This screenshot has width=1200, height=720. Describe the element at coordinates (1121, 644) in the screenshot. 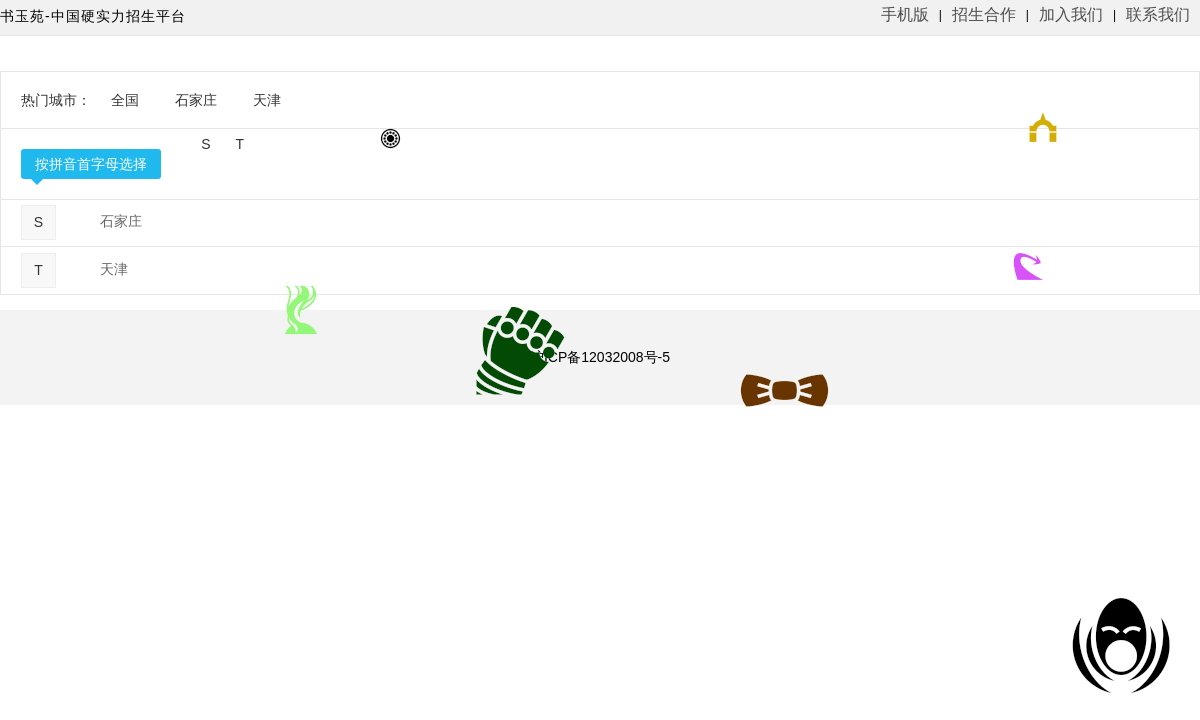

I see `send a voice message or shout` at that location.